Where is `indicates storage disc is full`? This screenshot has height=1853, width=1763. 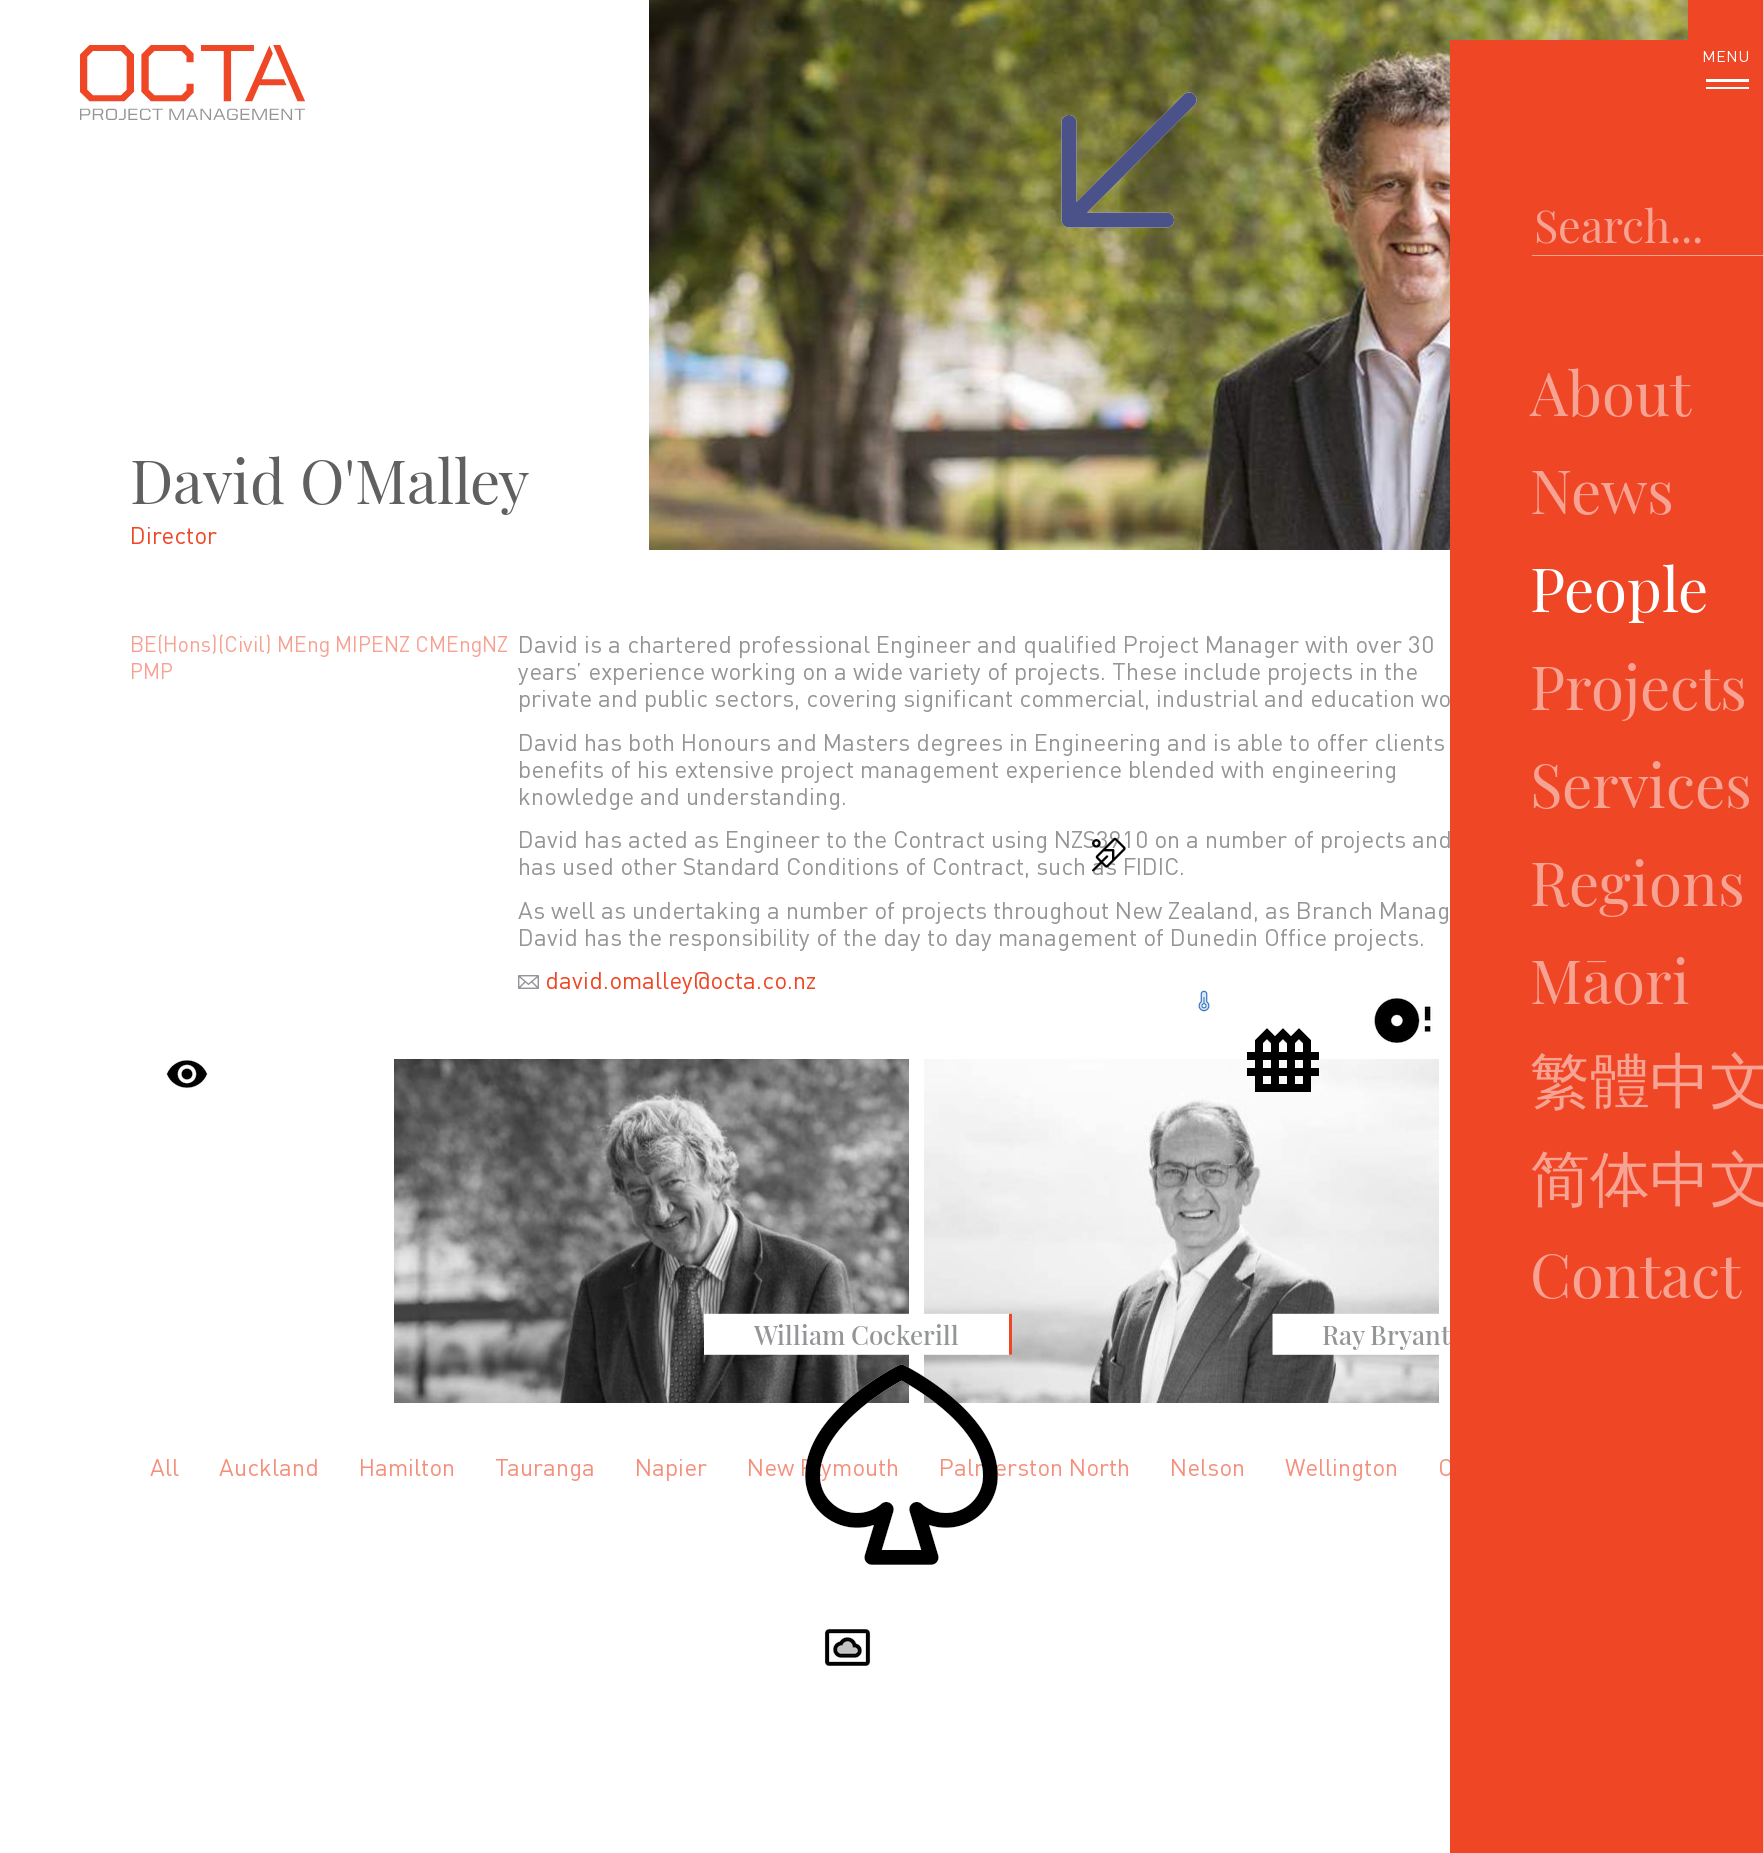
indicates storage disc is full is located at coordinates (1402, 1020).